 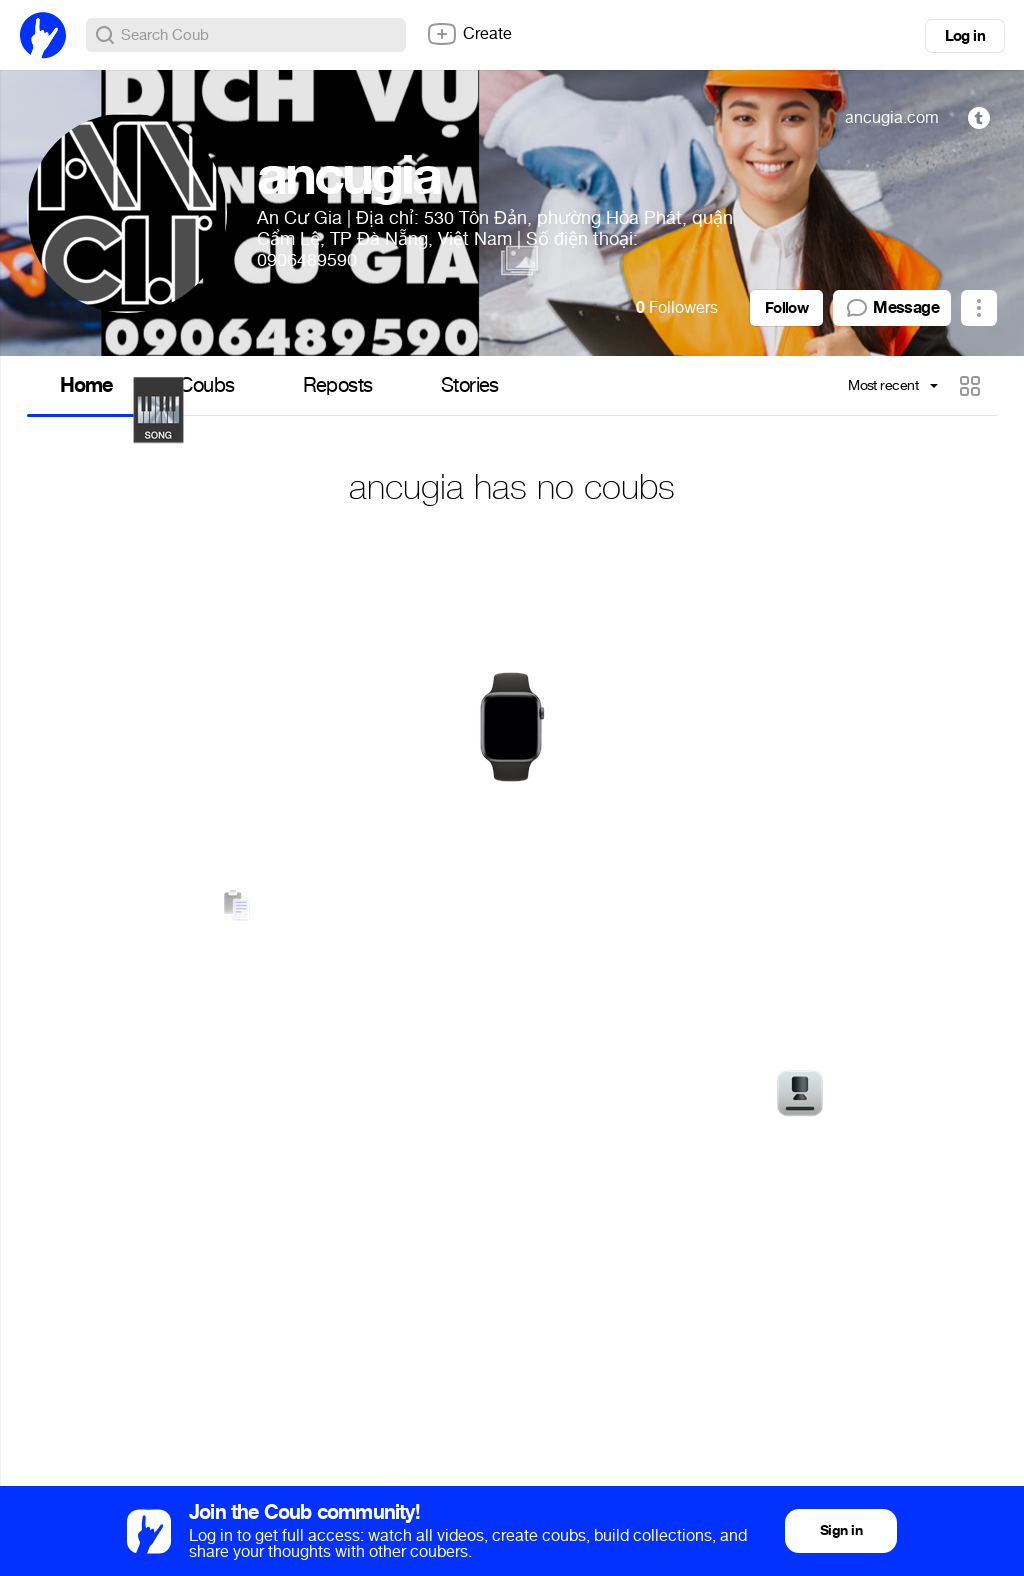 I want to click on view your desk area using the device camera, so click(x=800, y=1093).